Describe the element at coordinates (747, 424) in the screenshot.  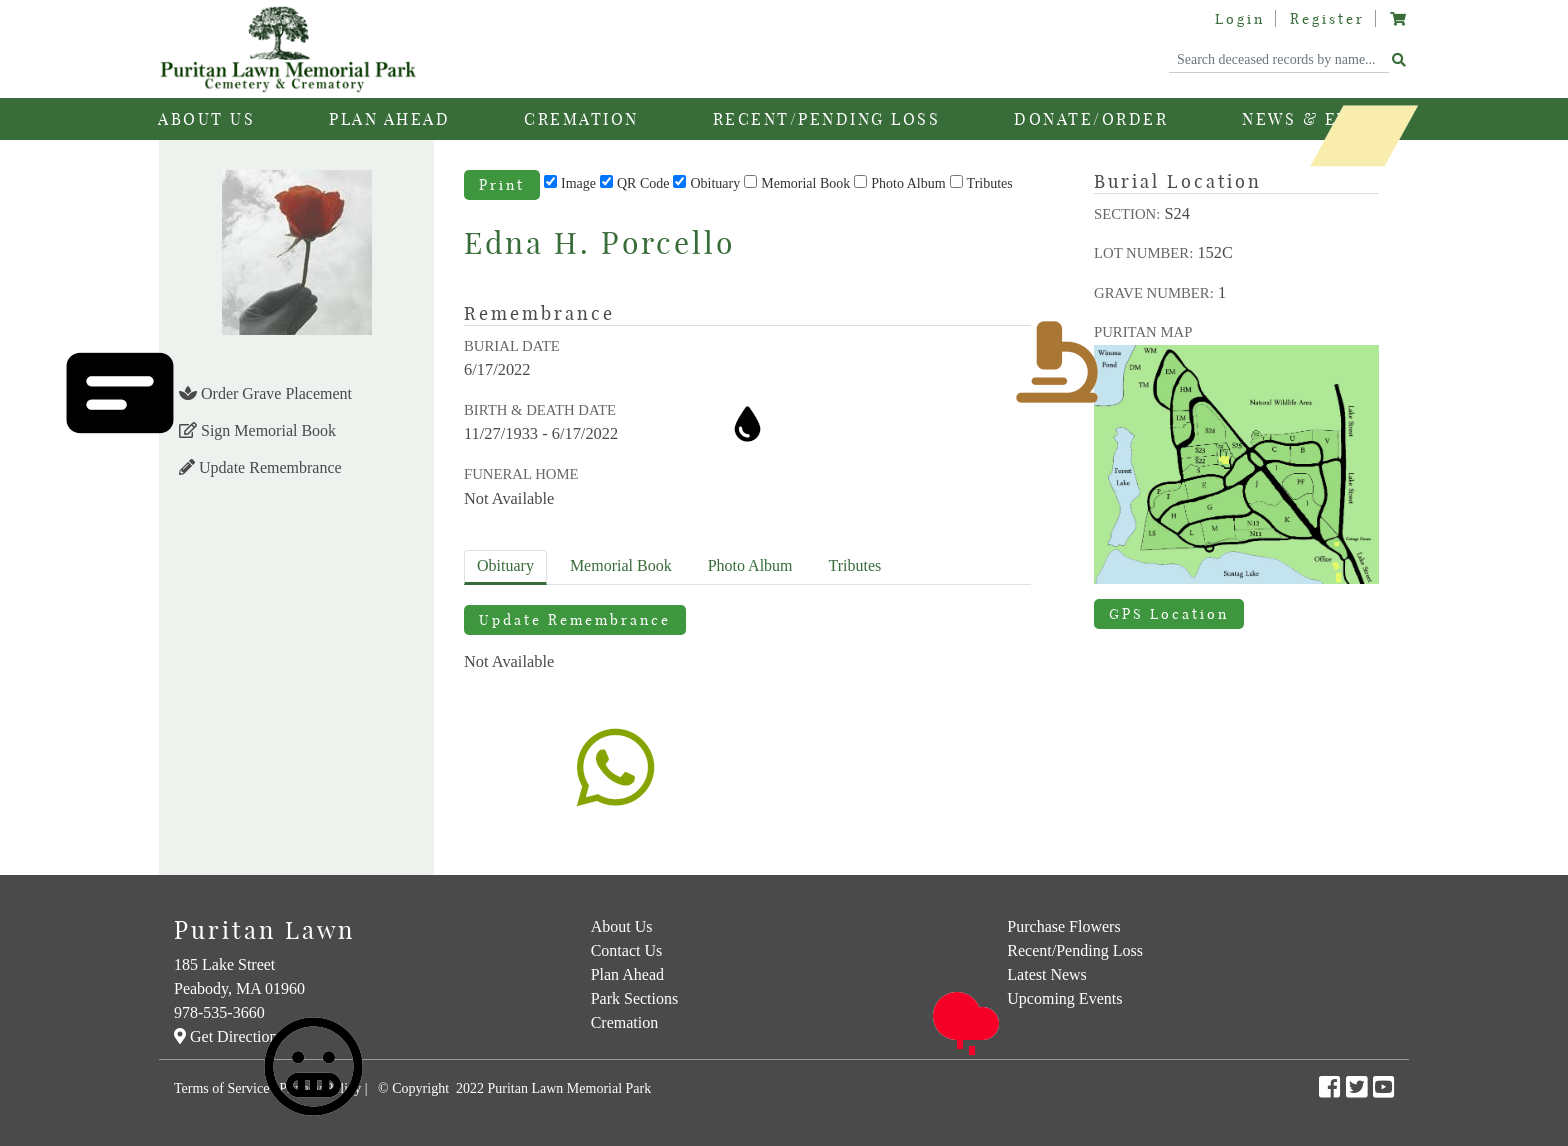
I see `adjust color or tint settings` at that location.